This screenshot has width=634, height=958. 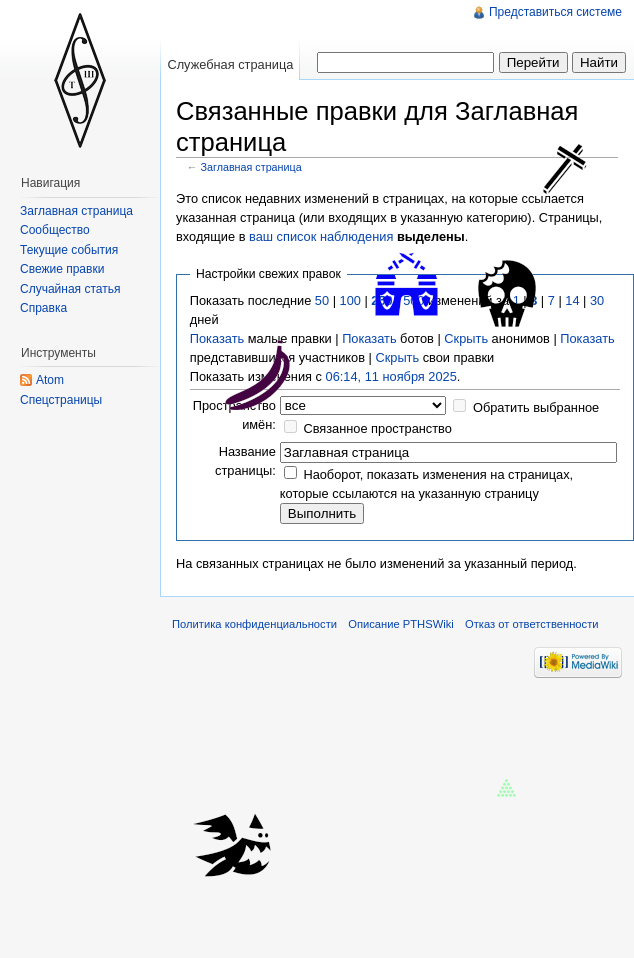 I want to click on indicates a defeated enemy or death state, so click(x=506, y=294).